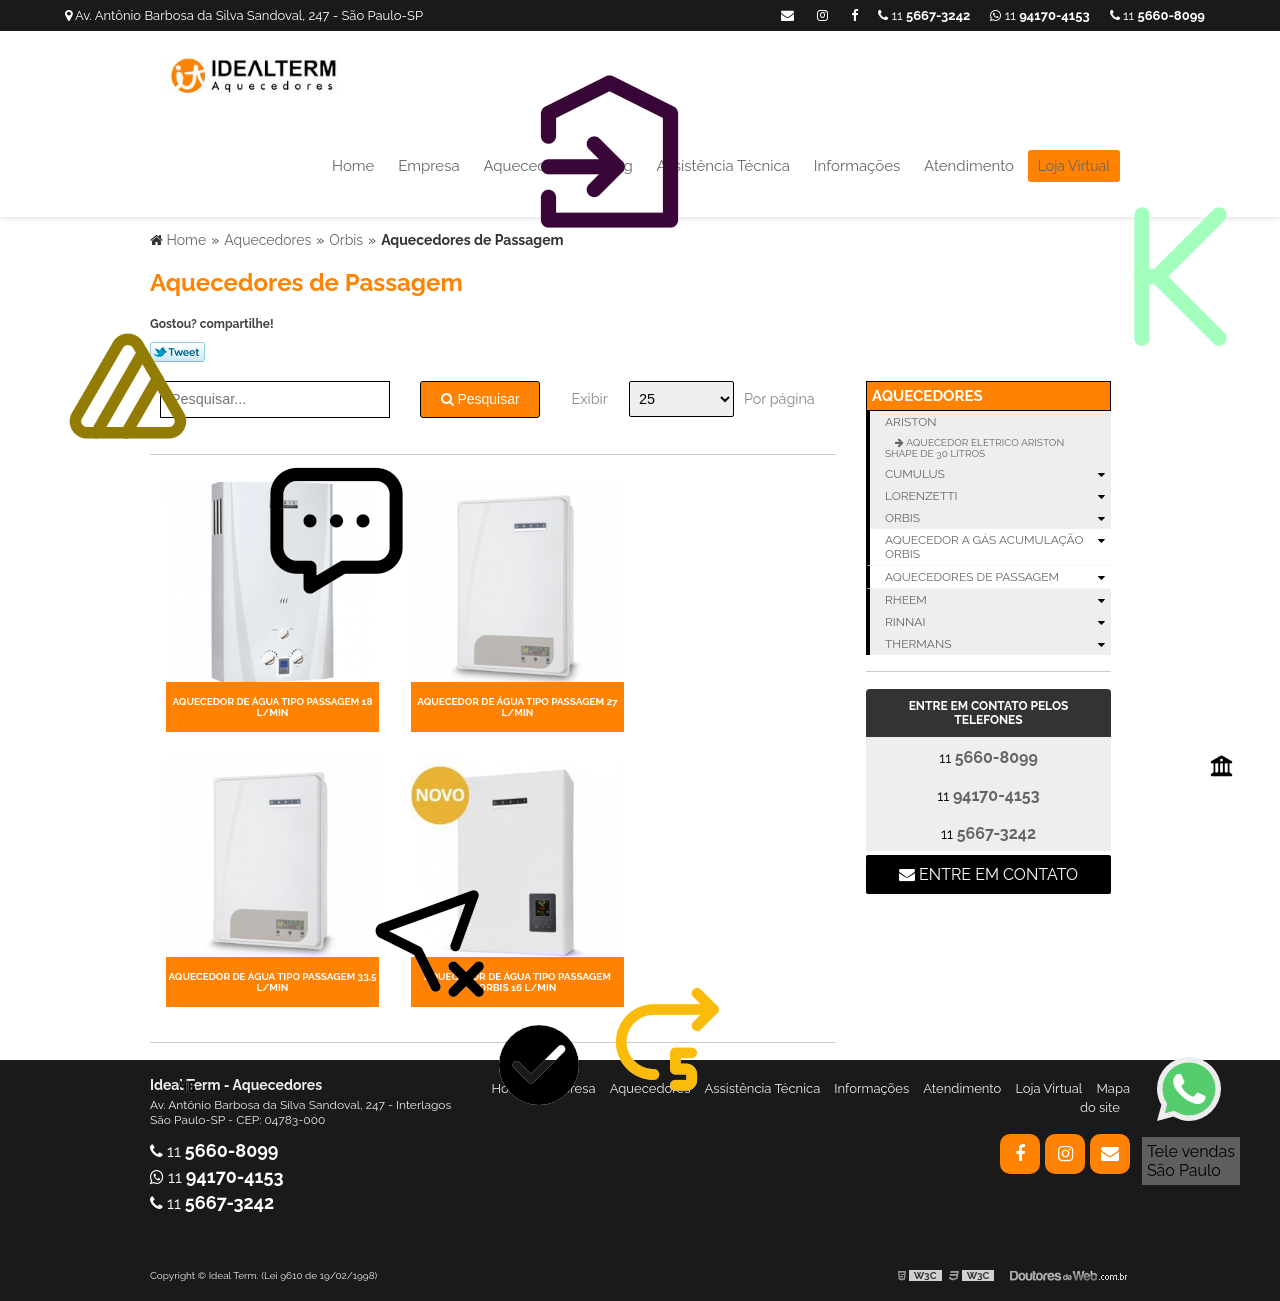 This screenshot has width=1280, height=1301. Describe the element at coordinates (428, 941) in the screenshot. I see `disable location sharing` at that location.